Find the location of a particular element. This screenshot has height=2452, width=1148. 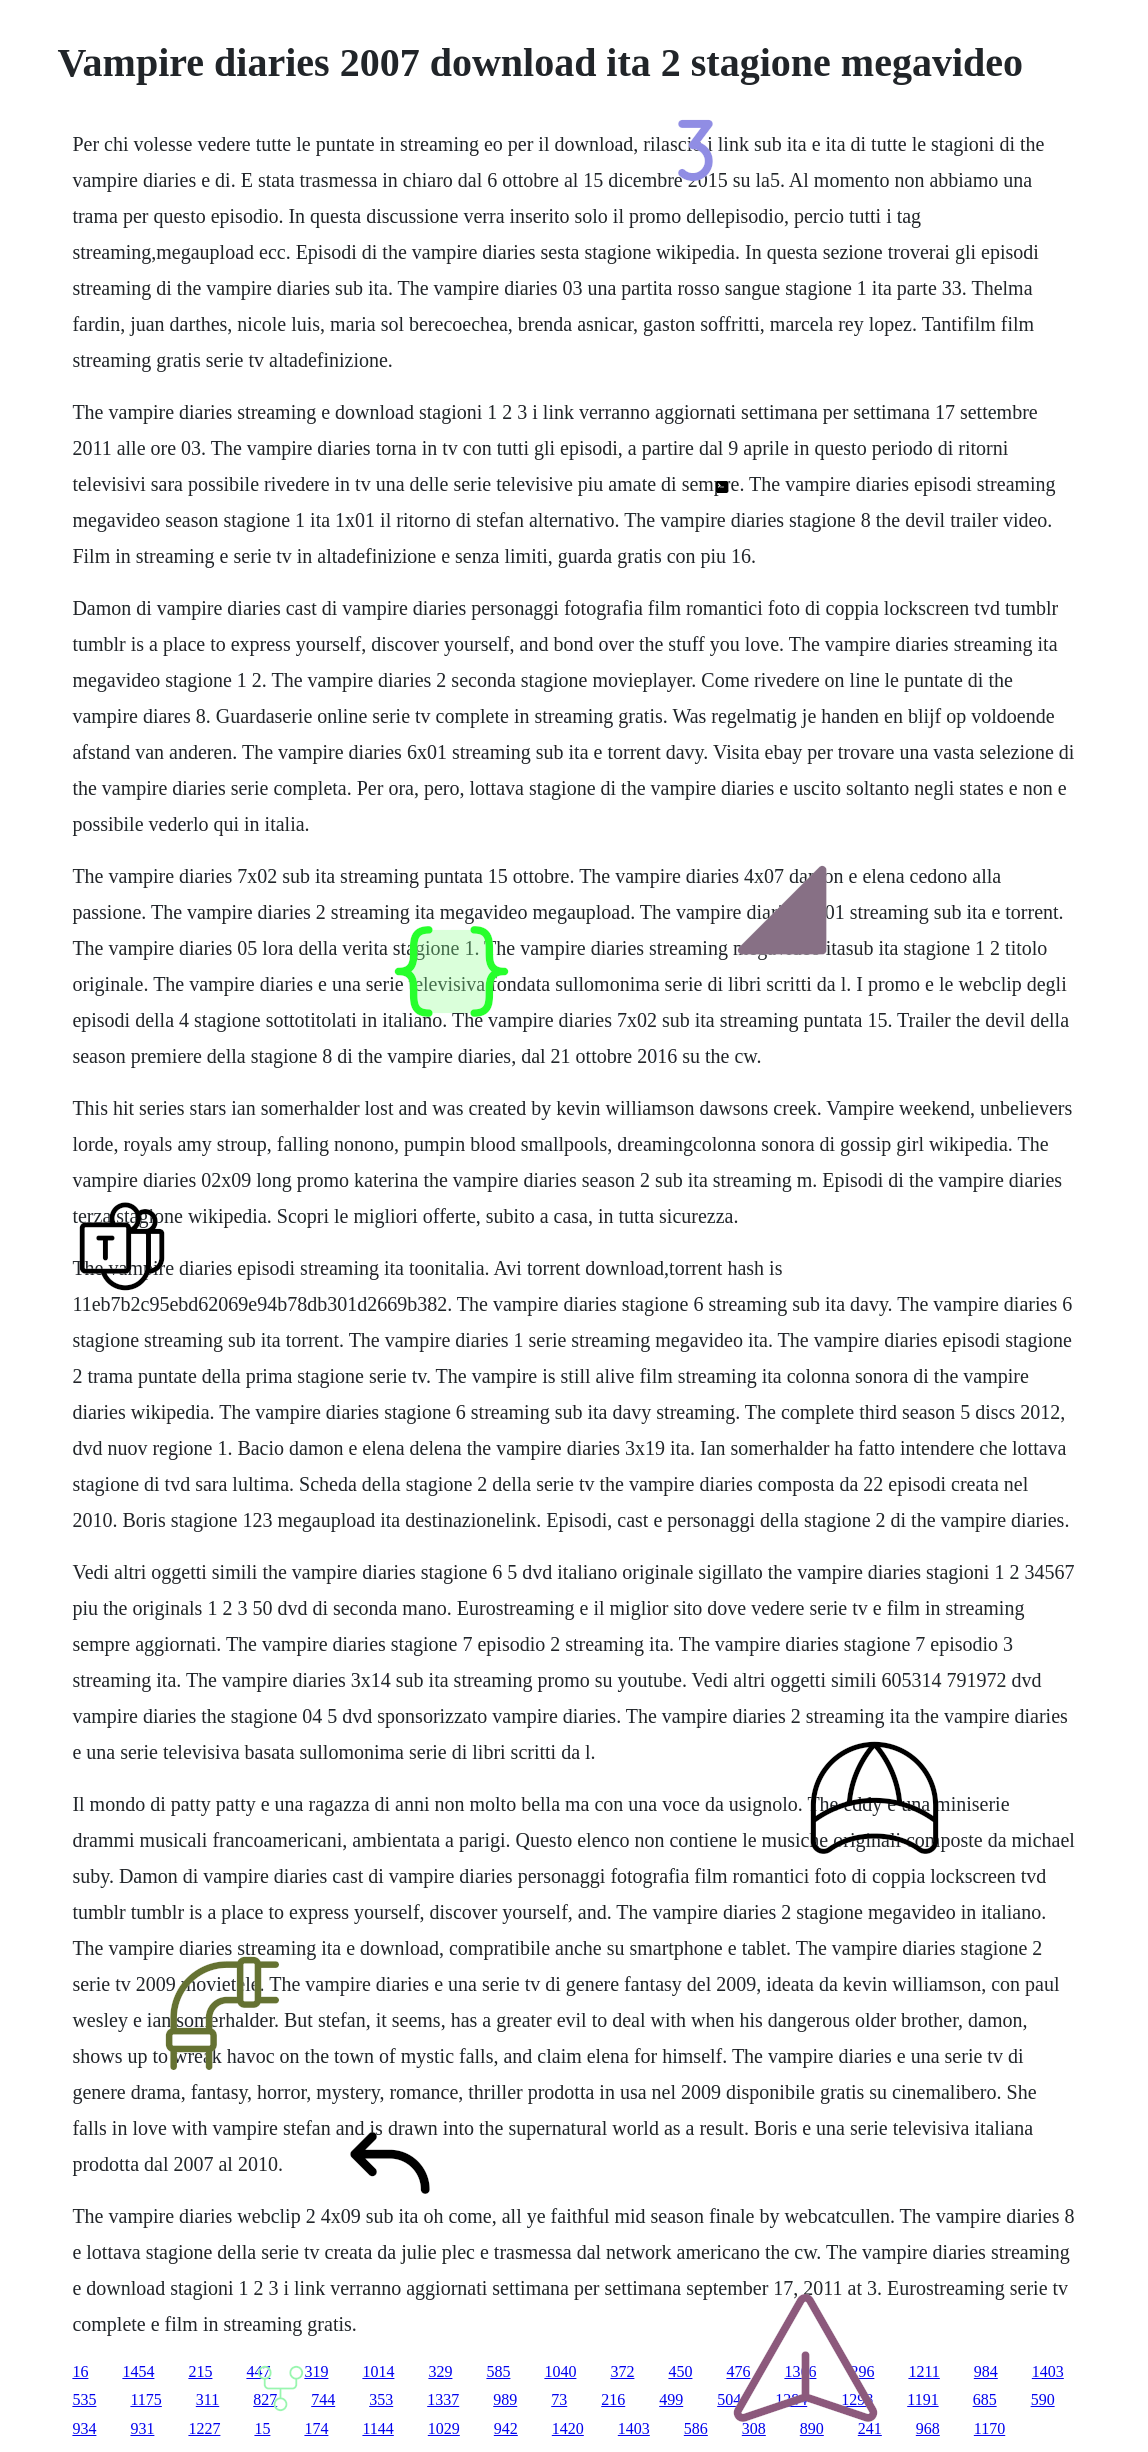

send a message is located at coordinates (805, 2360).